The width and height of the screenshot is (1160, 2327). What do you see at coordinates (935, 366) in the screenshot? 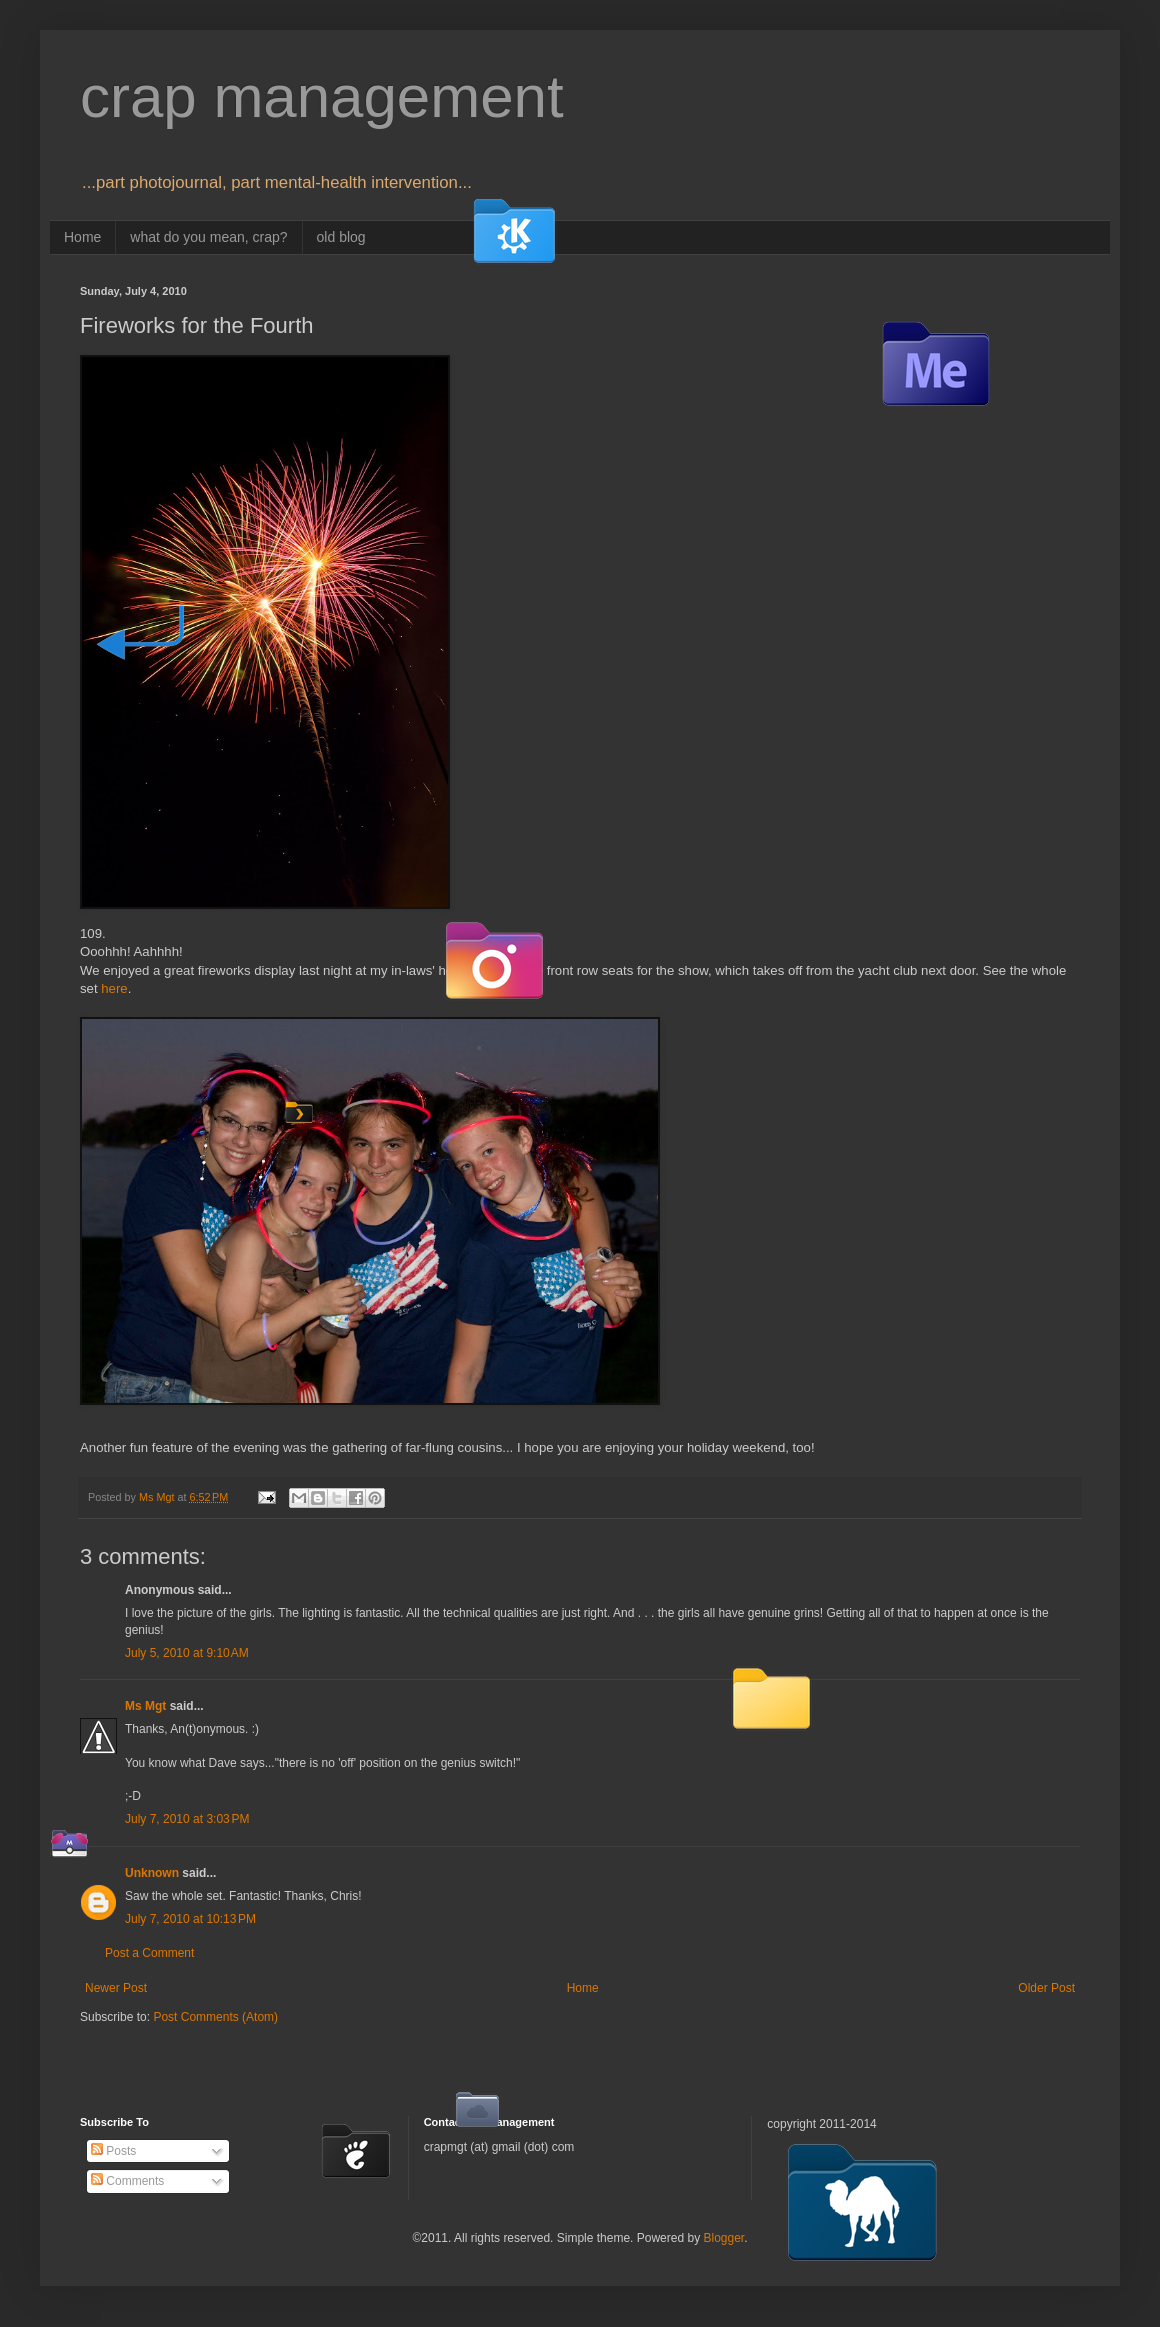
I see `open adobe media encoder project folder` at bounding box center [935, 366].